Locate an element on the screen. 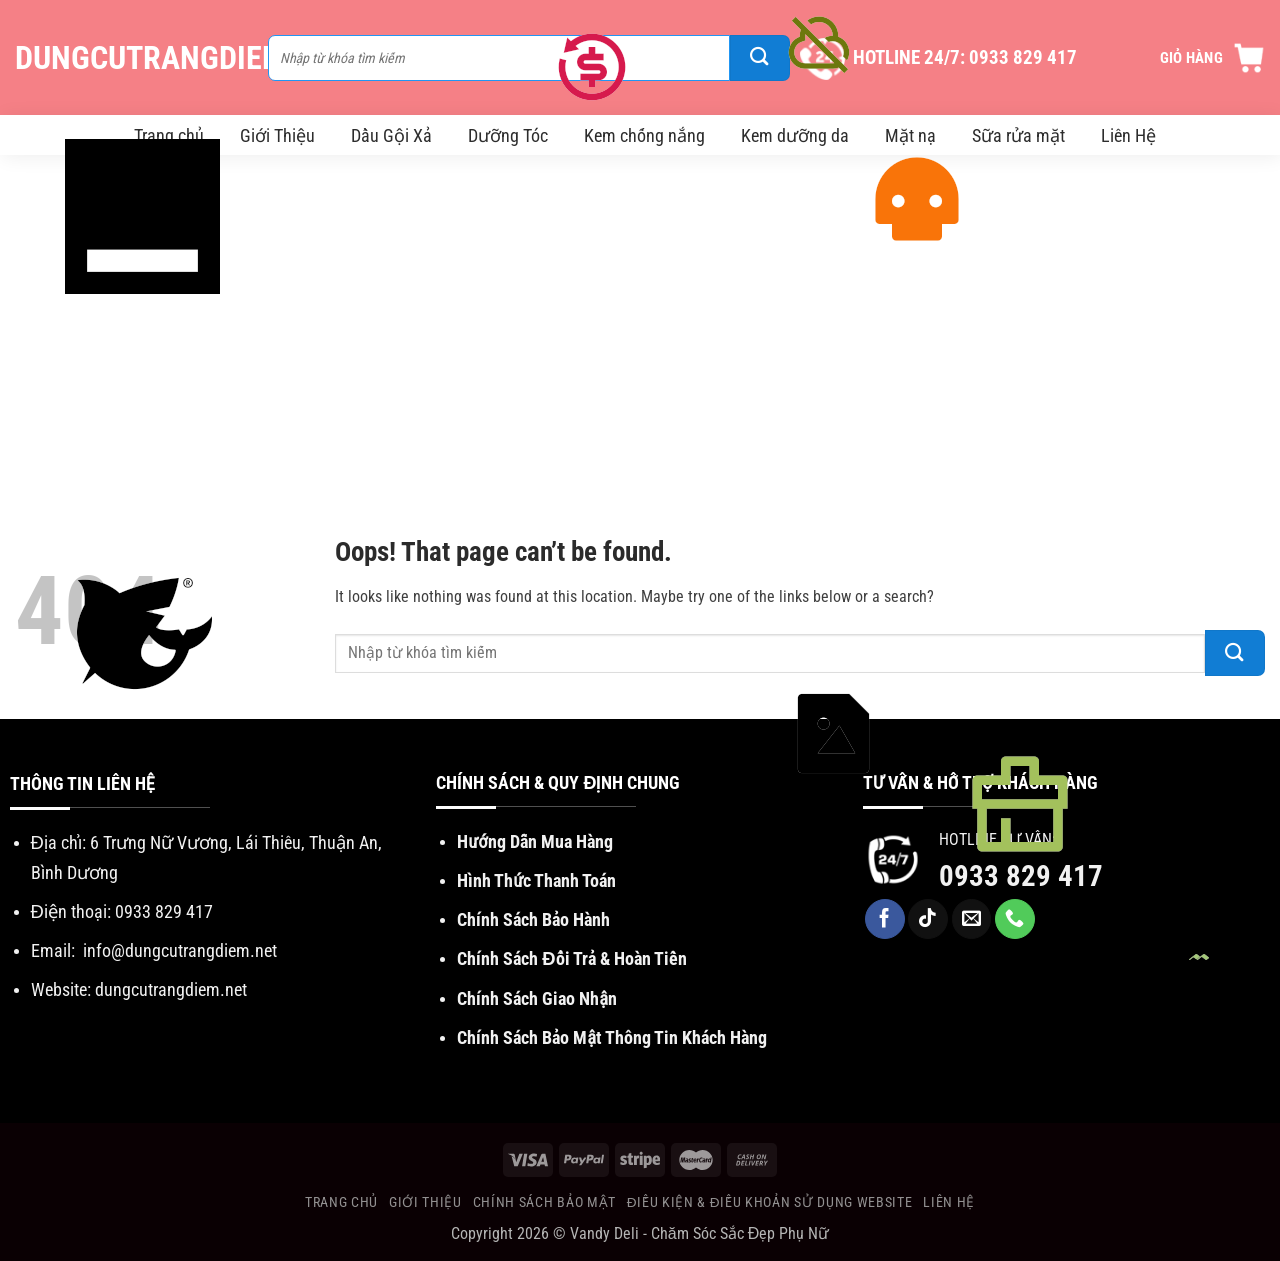 This screenshot has width=1280, height=1261. indicates dangerous or harmful content is located at coordinates (917, 199).